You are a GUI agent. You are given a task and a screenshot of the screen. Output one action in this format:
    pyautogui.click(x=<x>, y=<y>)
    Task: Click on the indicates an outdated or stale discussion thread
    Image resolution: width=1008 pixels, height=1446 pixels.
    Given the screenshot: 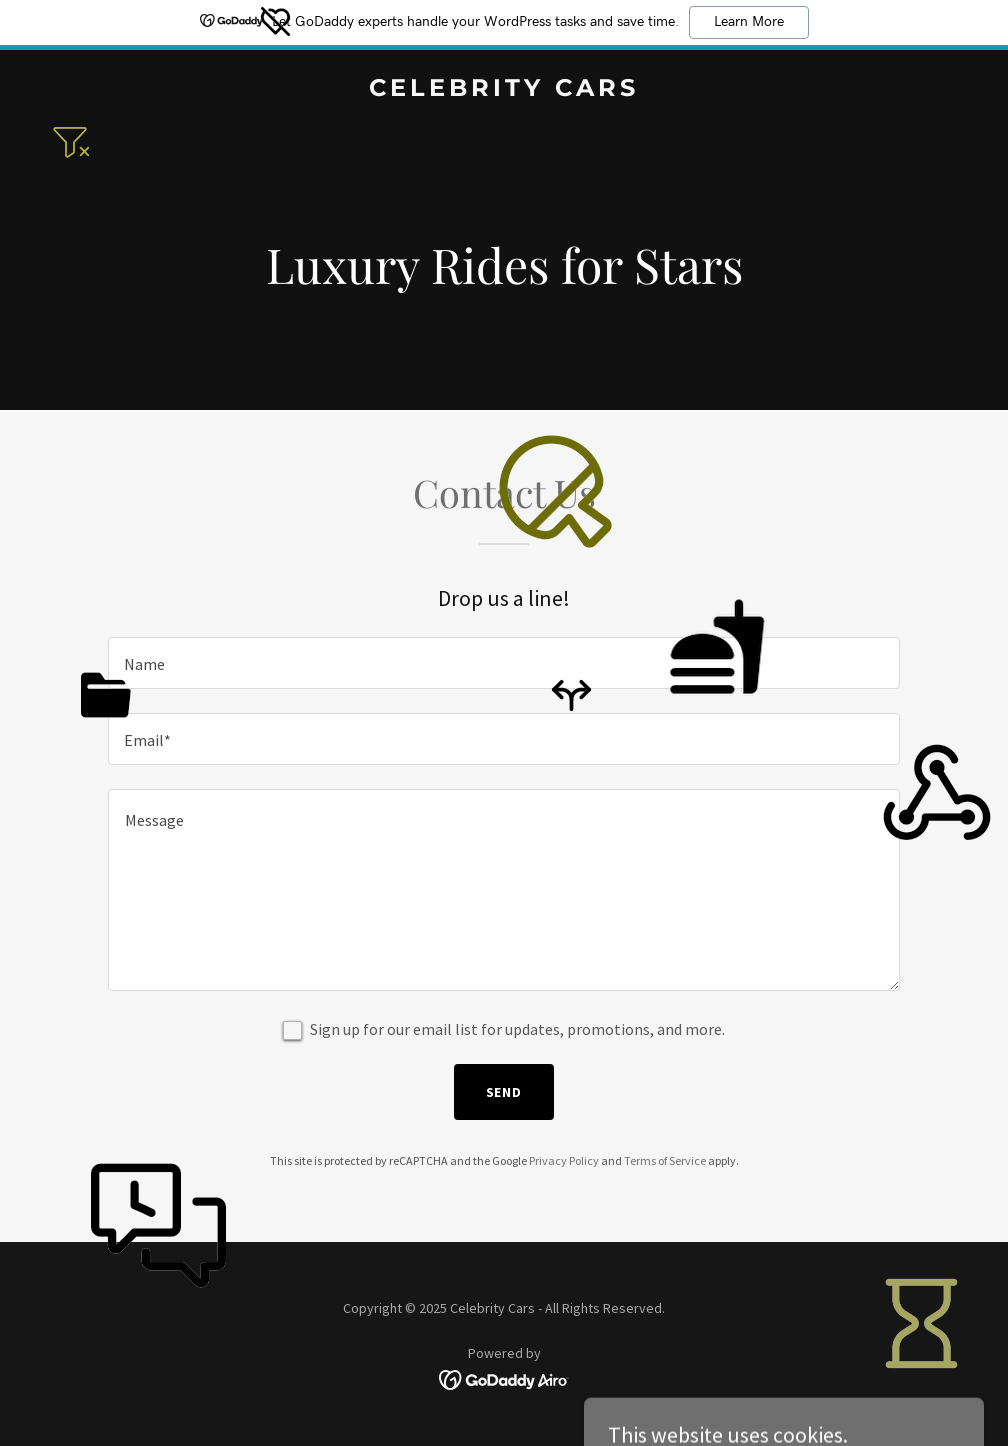 What is the action you would take?
    pyautogui.click(x=158, y=1225)
    